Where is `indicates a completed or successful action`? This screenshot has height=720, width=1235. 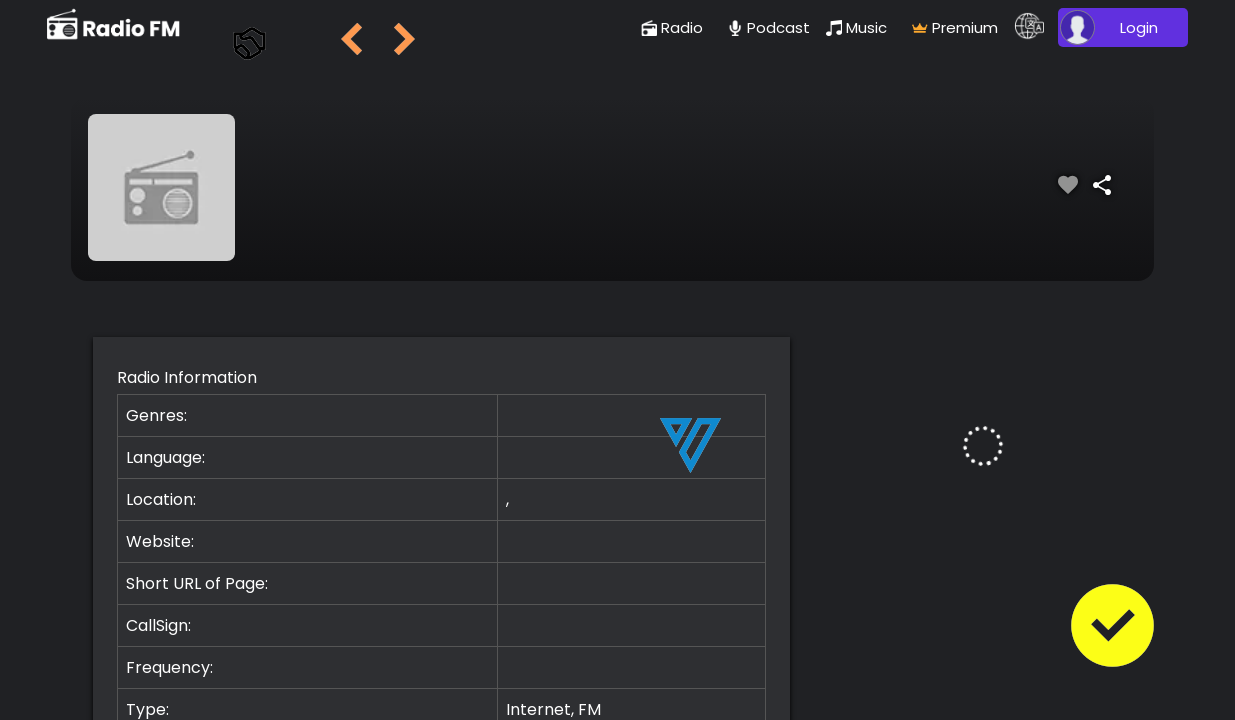 indicates a completed or successful action is located at coordinates (1112, 625).